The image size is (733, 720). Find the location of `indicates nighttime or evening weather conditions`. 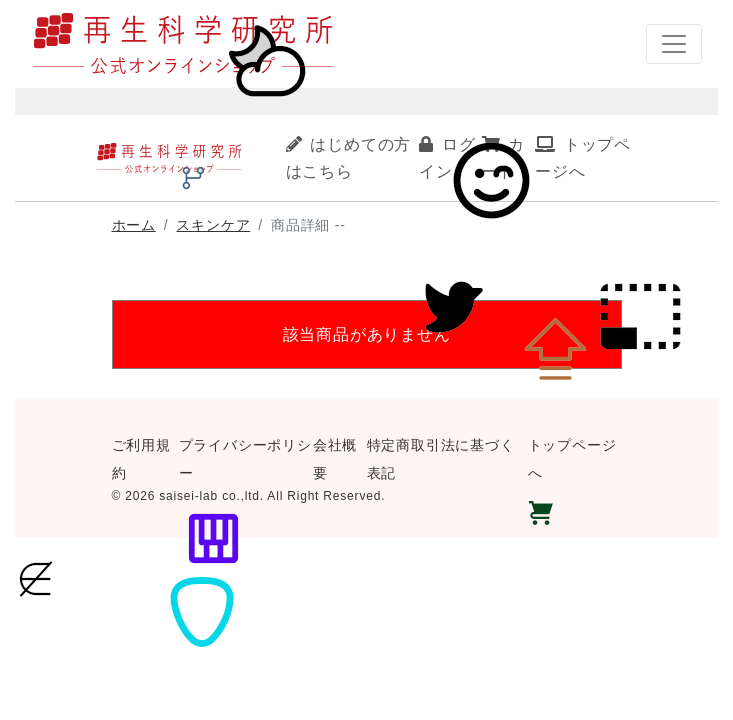

indicates nighttime or evening weather conditions is located at coordinates (265, 64).